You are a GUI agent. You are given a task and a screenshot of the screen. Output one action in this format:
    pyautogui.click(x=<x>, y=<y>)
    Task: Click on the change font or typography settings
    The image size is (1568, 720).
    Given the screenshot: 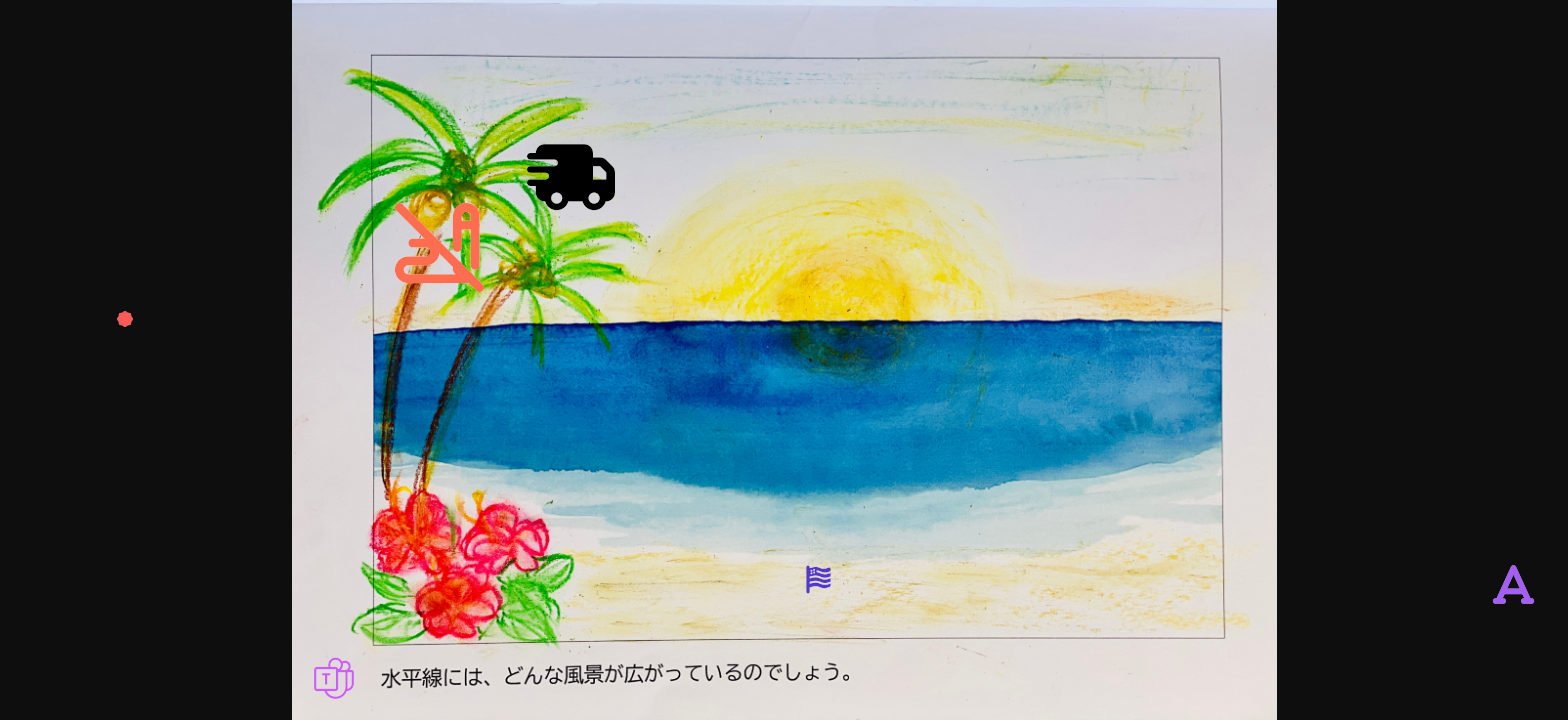 What is the action you would take?
    pyautogui.click(x=1513, y=584)
    